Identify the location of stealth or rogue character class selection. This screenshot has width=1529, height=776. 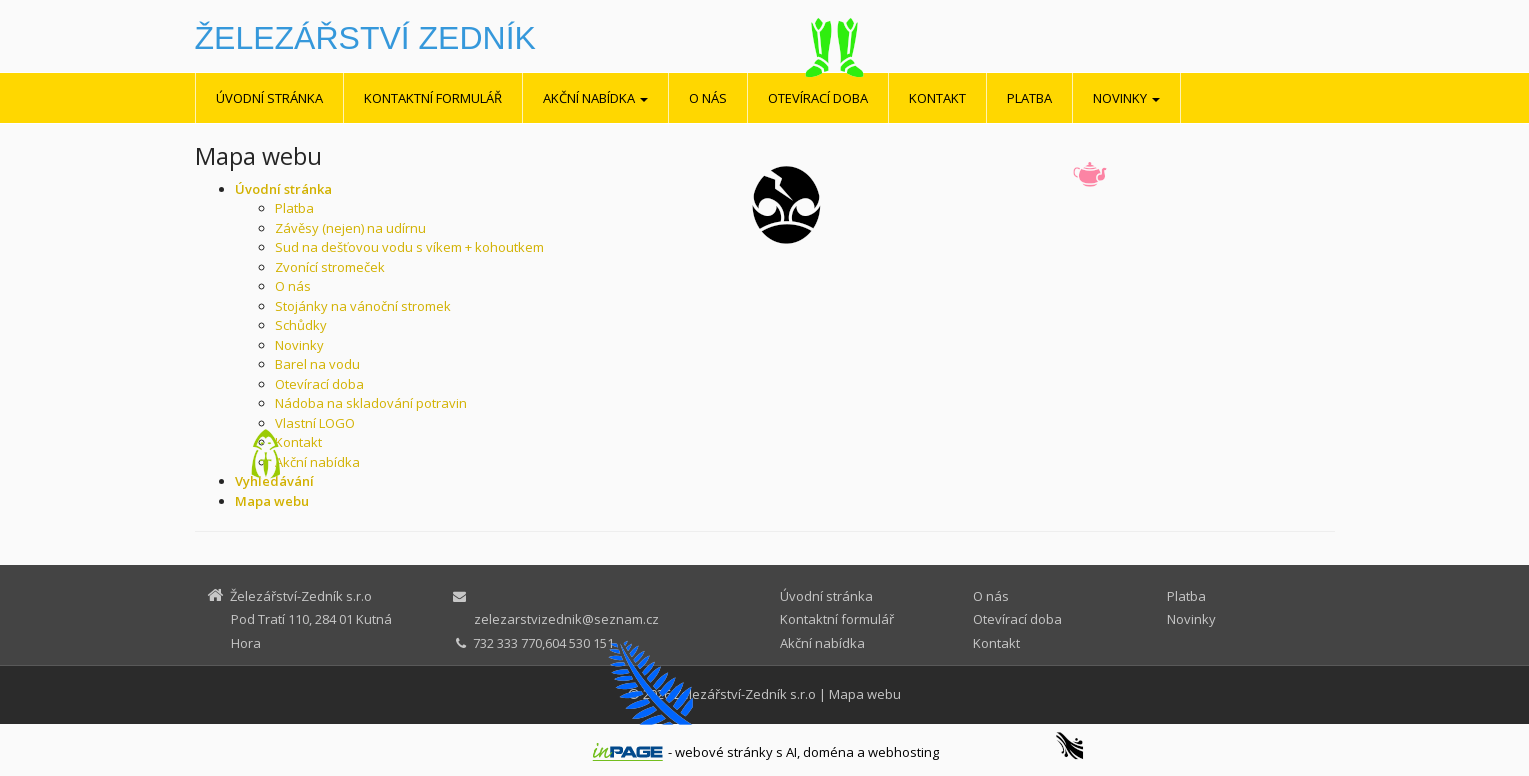
(266, 454).